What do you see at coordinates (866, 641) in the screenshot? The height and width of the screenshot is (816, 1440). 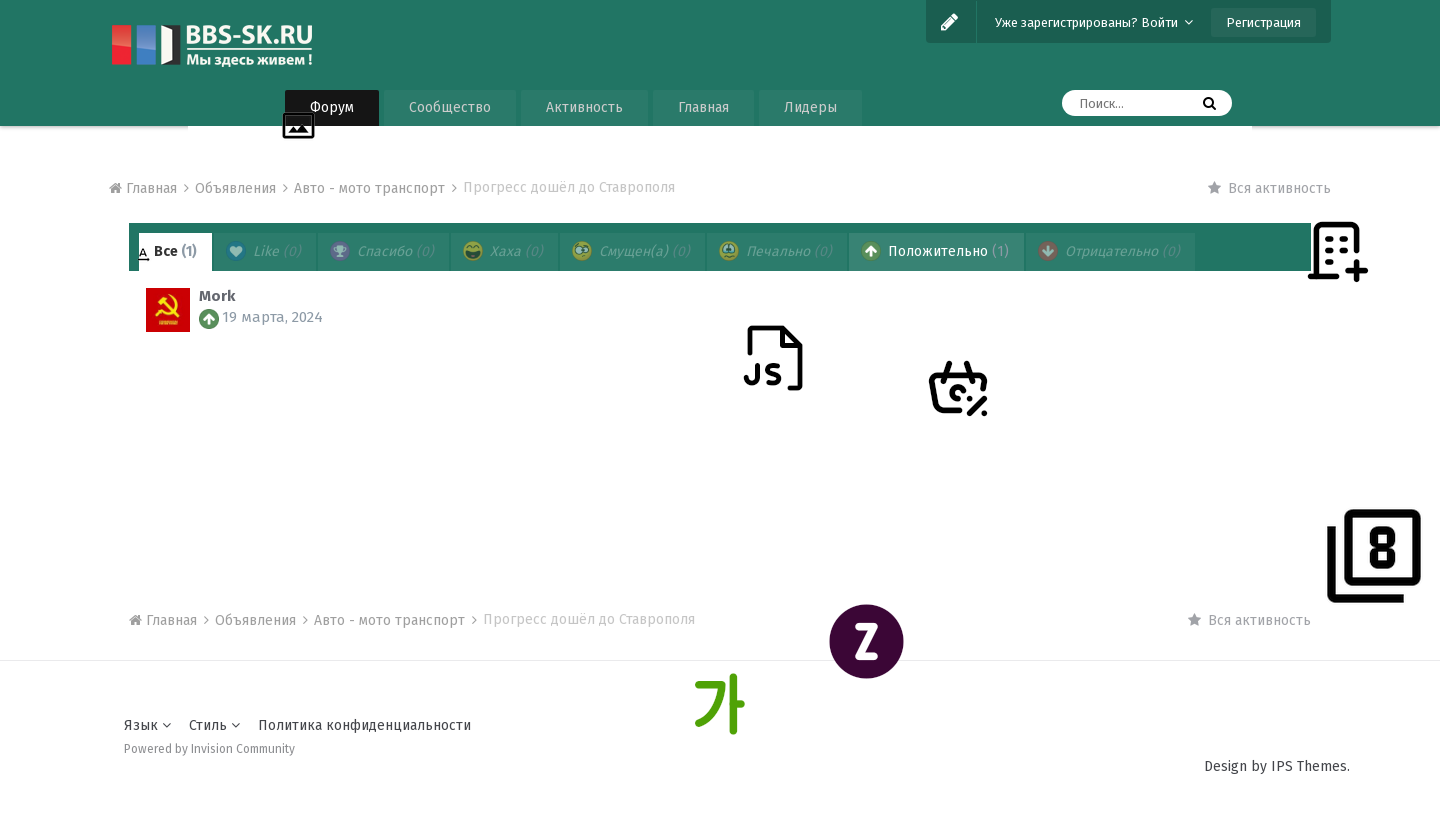 I see `indicates a "Z" category or alphabetical section` at bounding box center [866, 641].